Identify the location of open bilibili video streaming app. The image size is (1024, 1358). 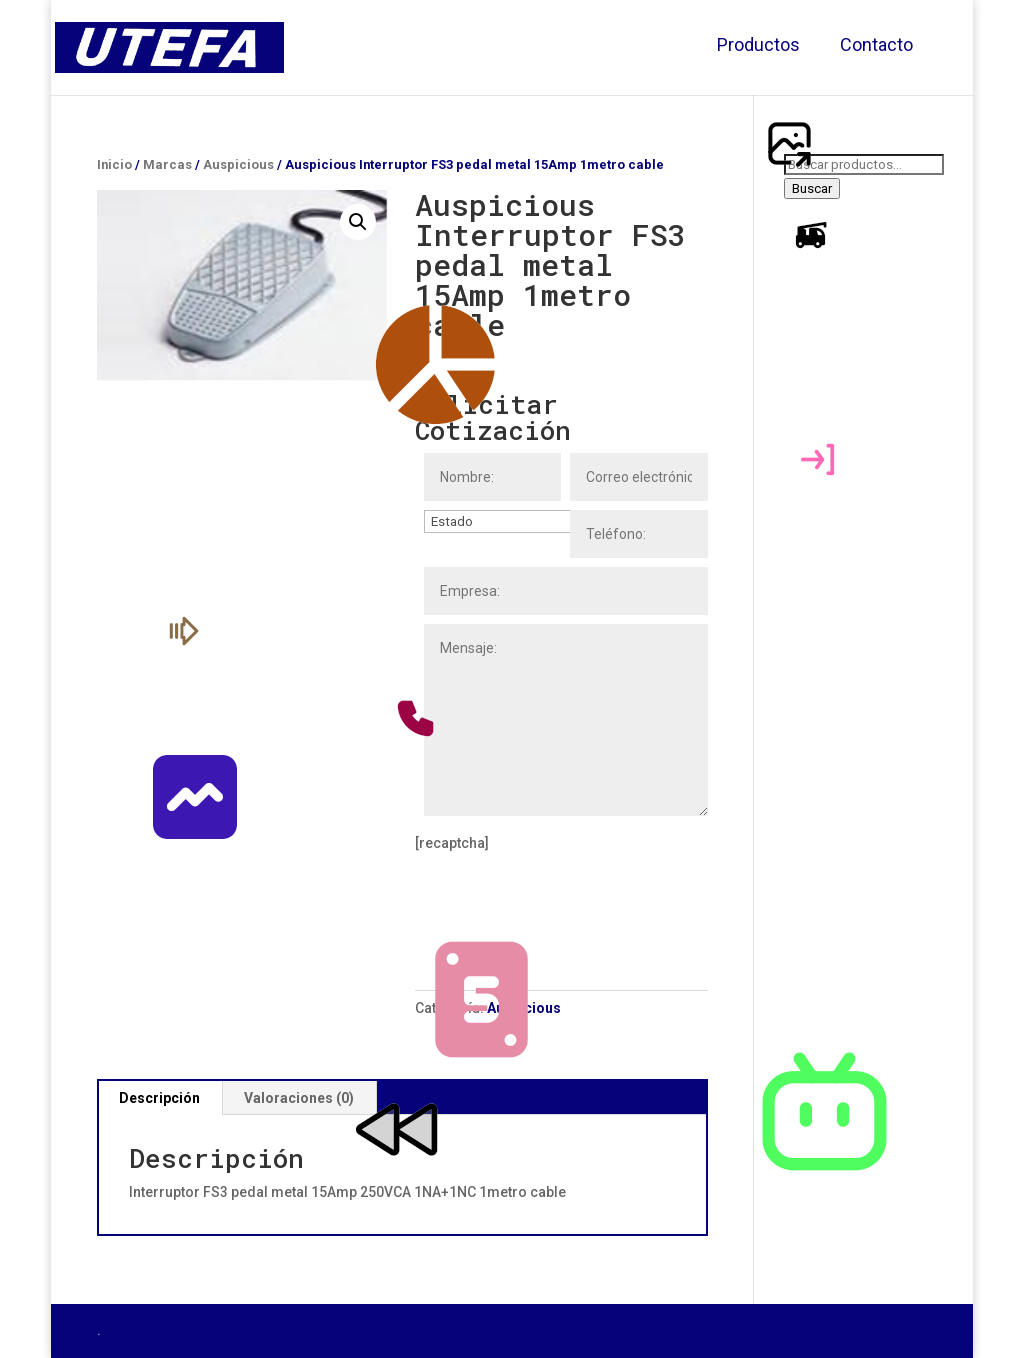
(824, 1114).